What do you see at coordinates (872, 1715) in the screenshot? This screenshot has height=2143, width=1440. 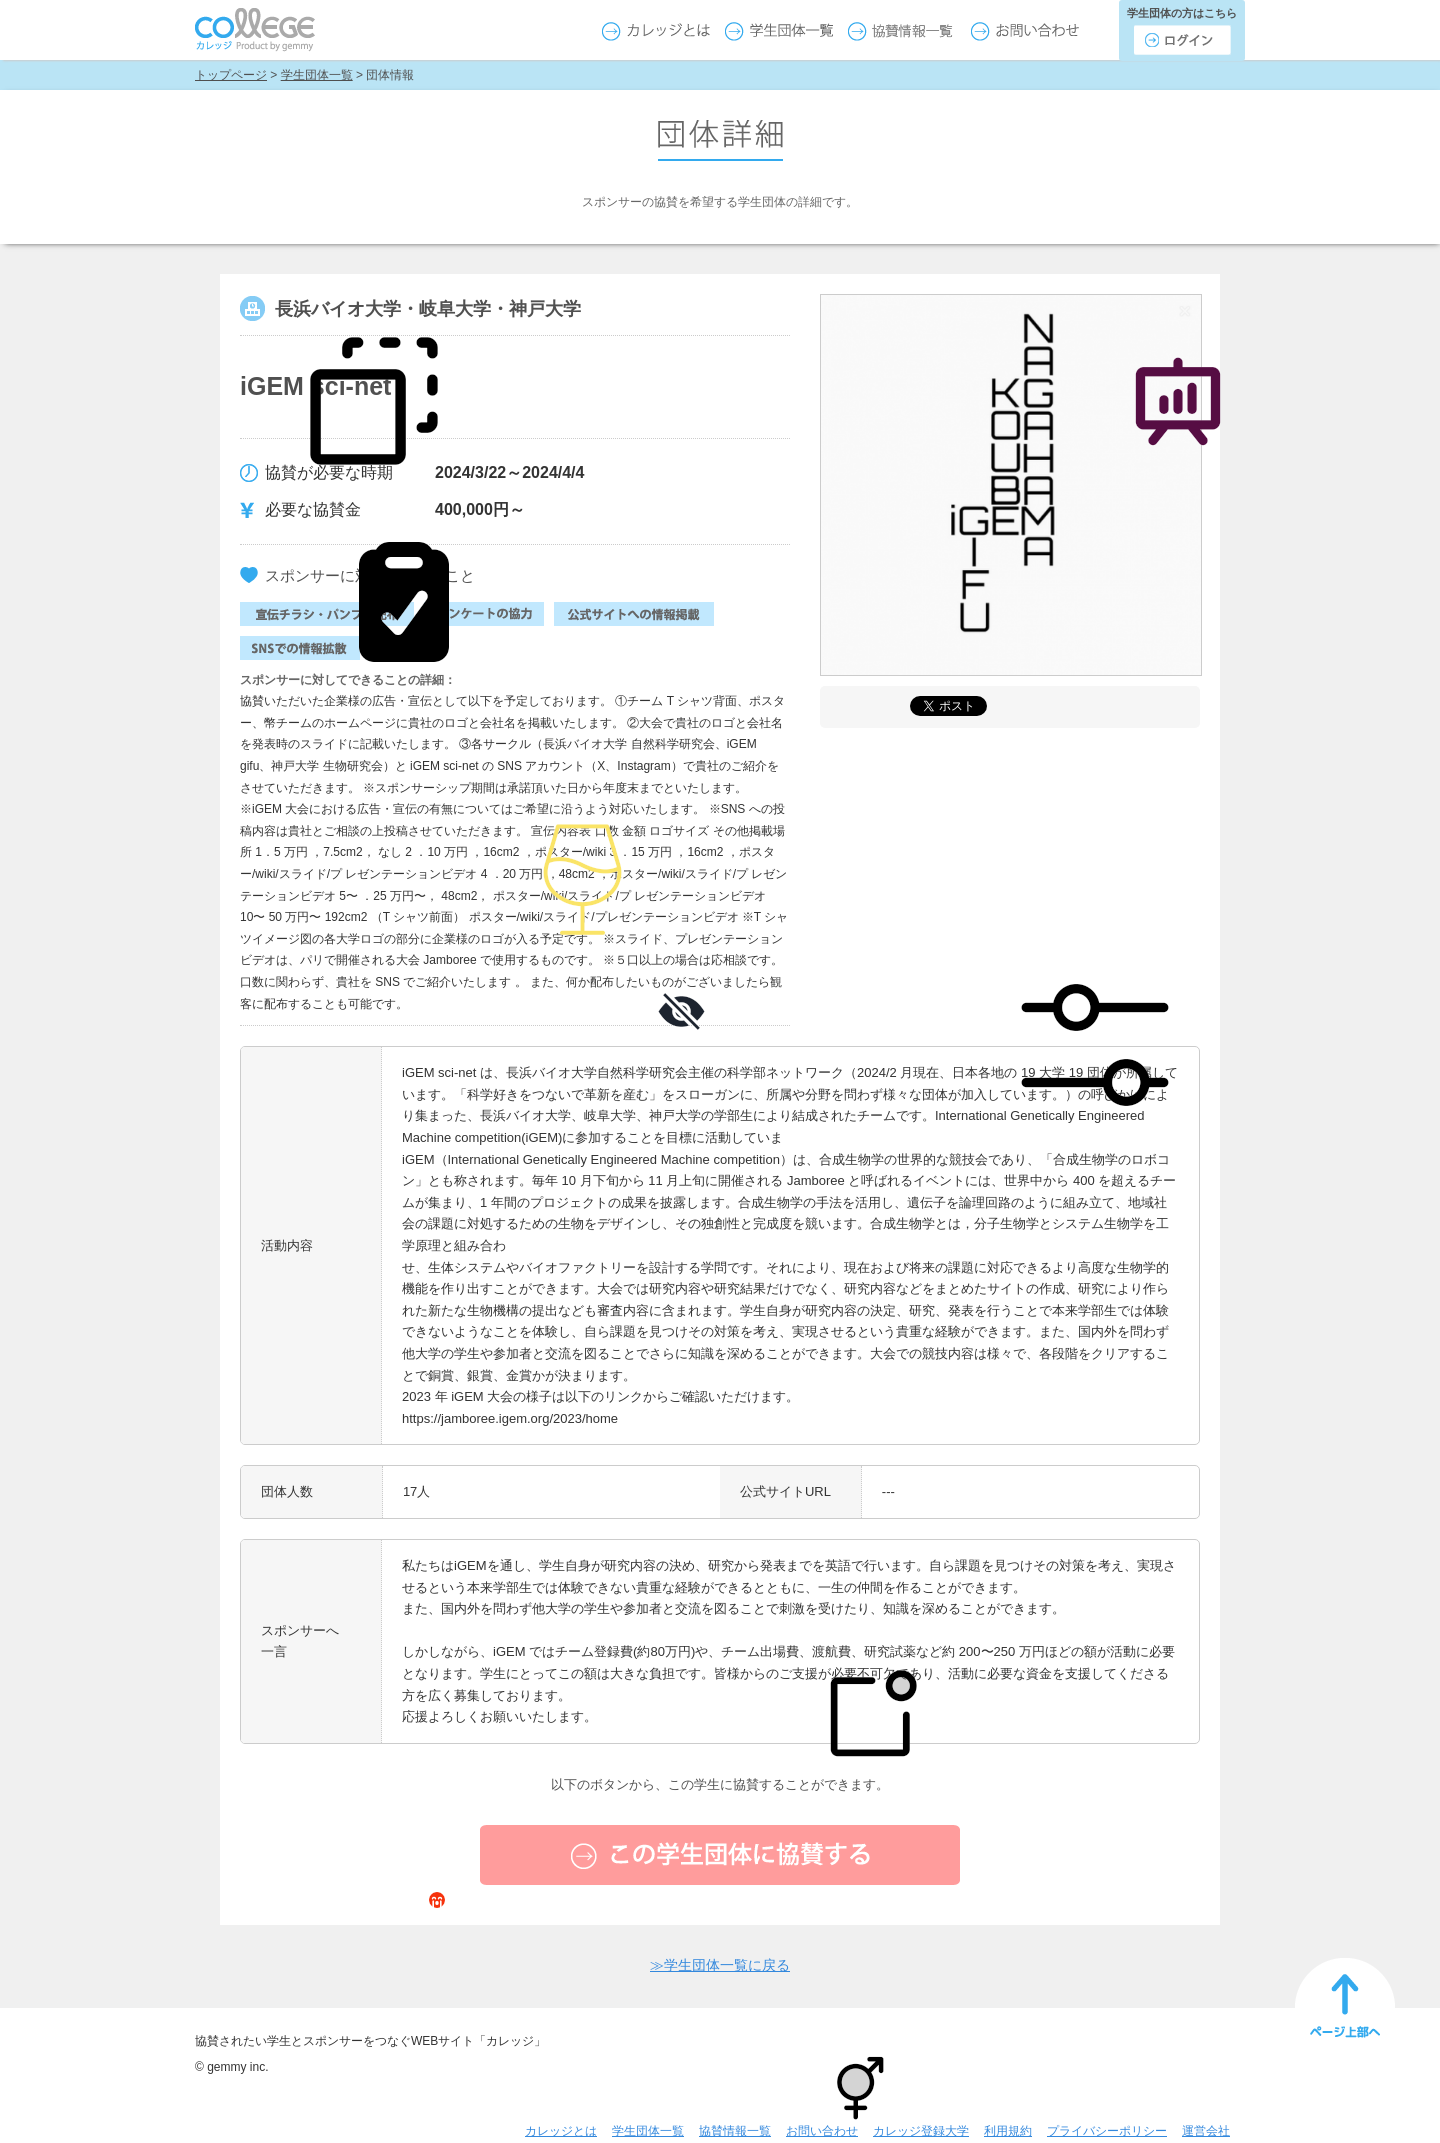 I see `indicates new notifications or alerts` at bounding box center [872, 1715].